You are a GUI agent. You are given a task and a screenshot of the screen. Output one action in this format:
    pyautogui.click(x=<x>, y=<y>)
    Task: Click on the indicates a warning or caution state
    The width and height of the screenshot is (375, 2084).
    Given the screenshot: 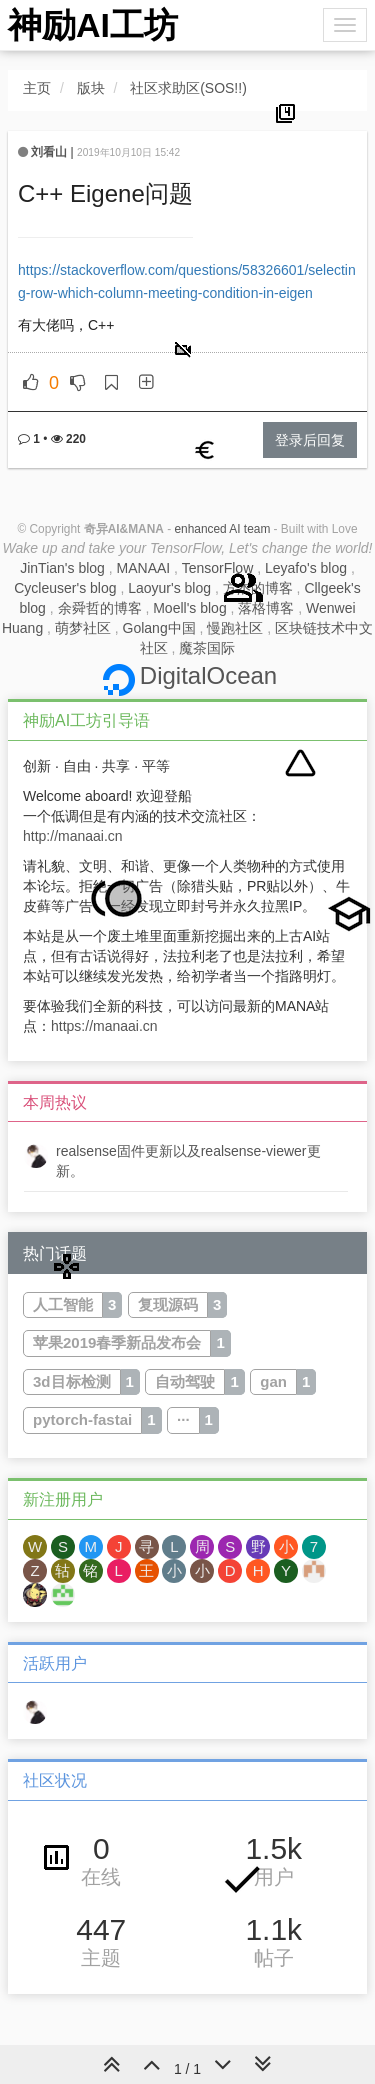 What is the action you would take?
    pyautogui.click(x=300, y=763)
    